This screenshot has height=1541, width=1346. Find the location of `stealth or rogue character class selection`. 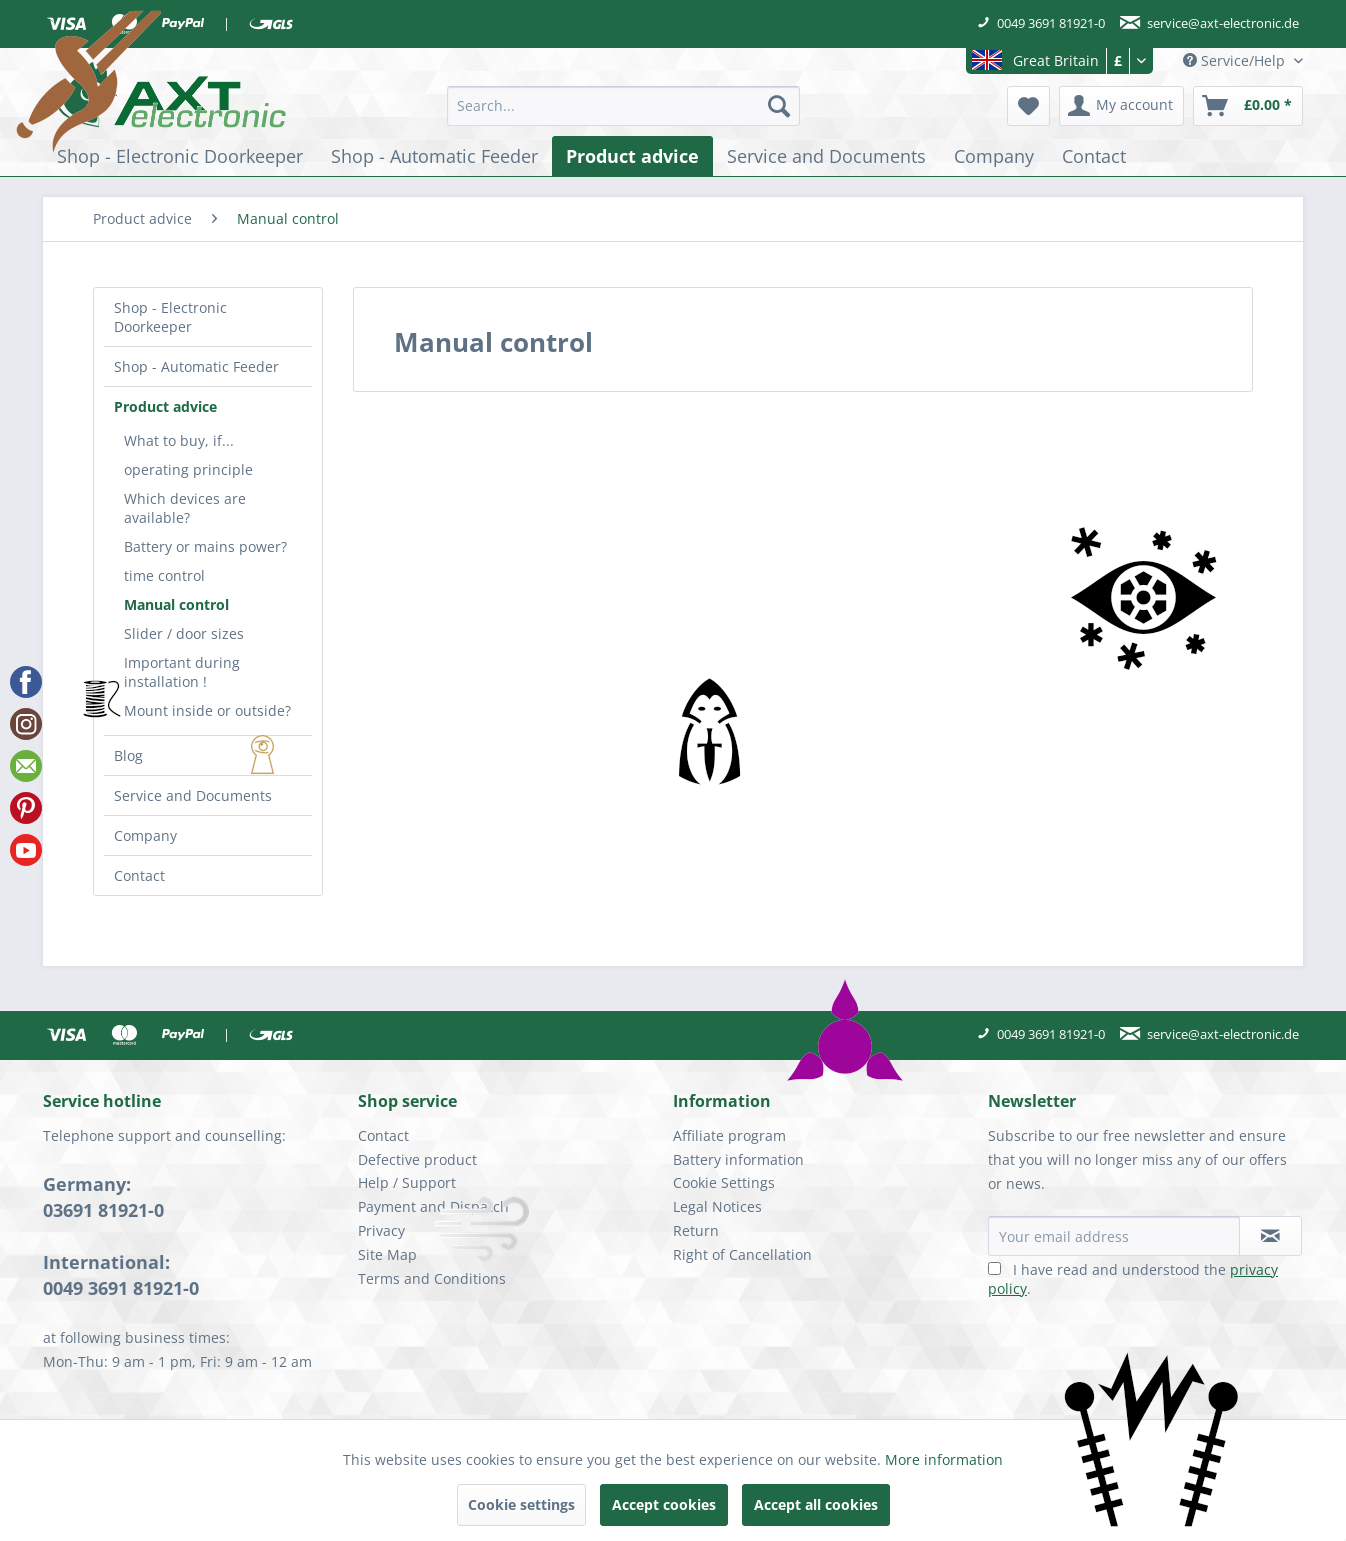

stealth or rogue character class selection is located at coordinates (710, 732).